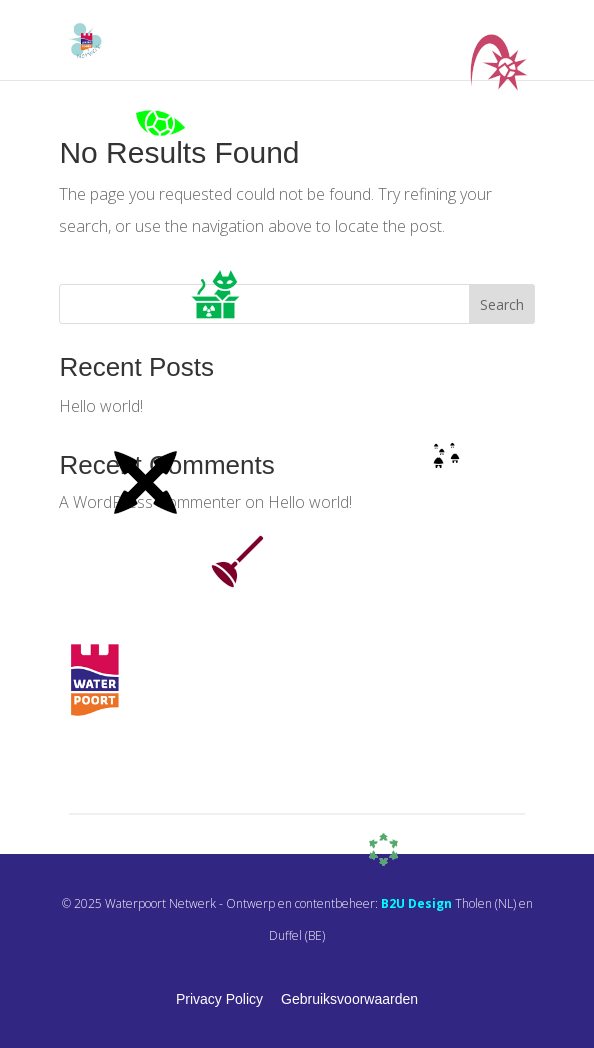 Image resolution: width=594 pixels, height=1048 pixels. Describe the element at coordinates (383, 849) in the screenshot. I see `view players in a game lobby` at that location.